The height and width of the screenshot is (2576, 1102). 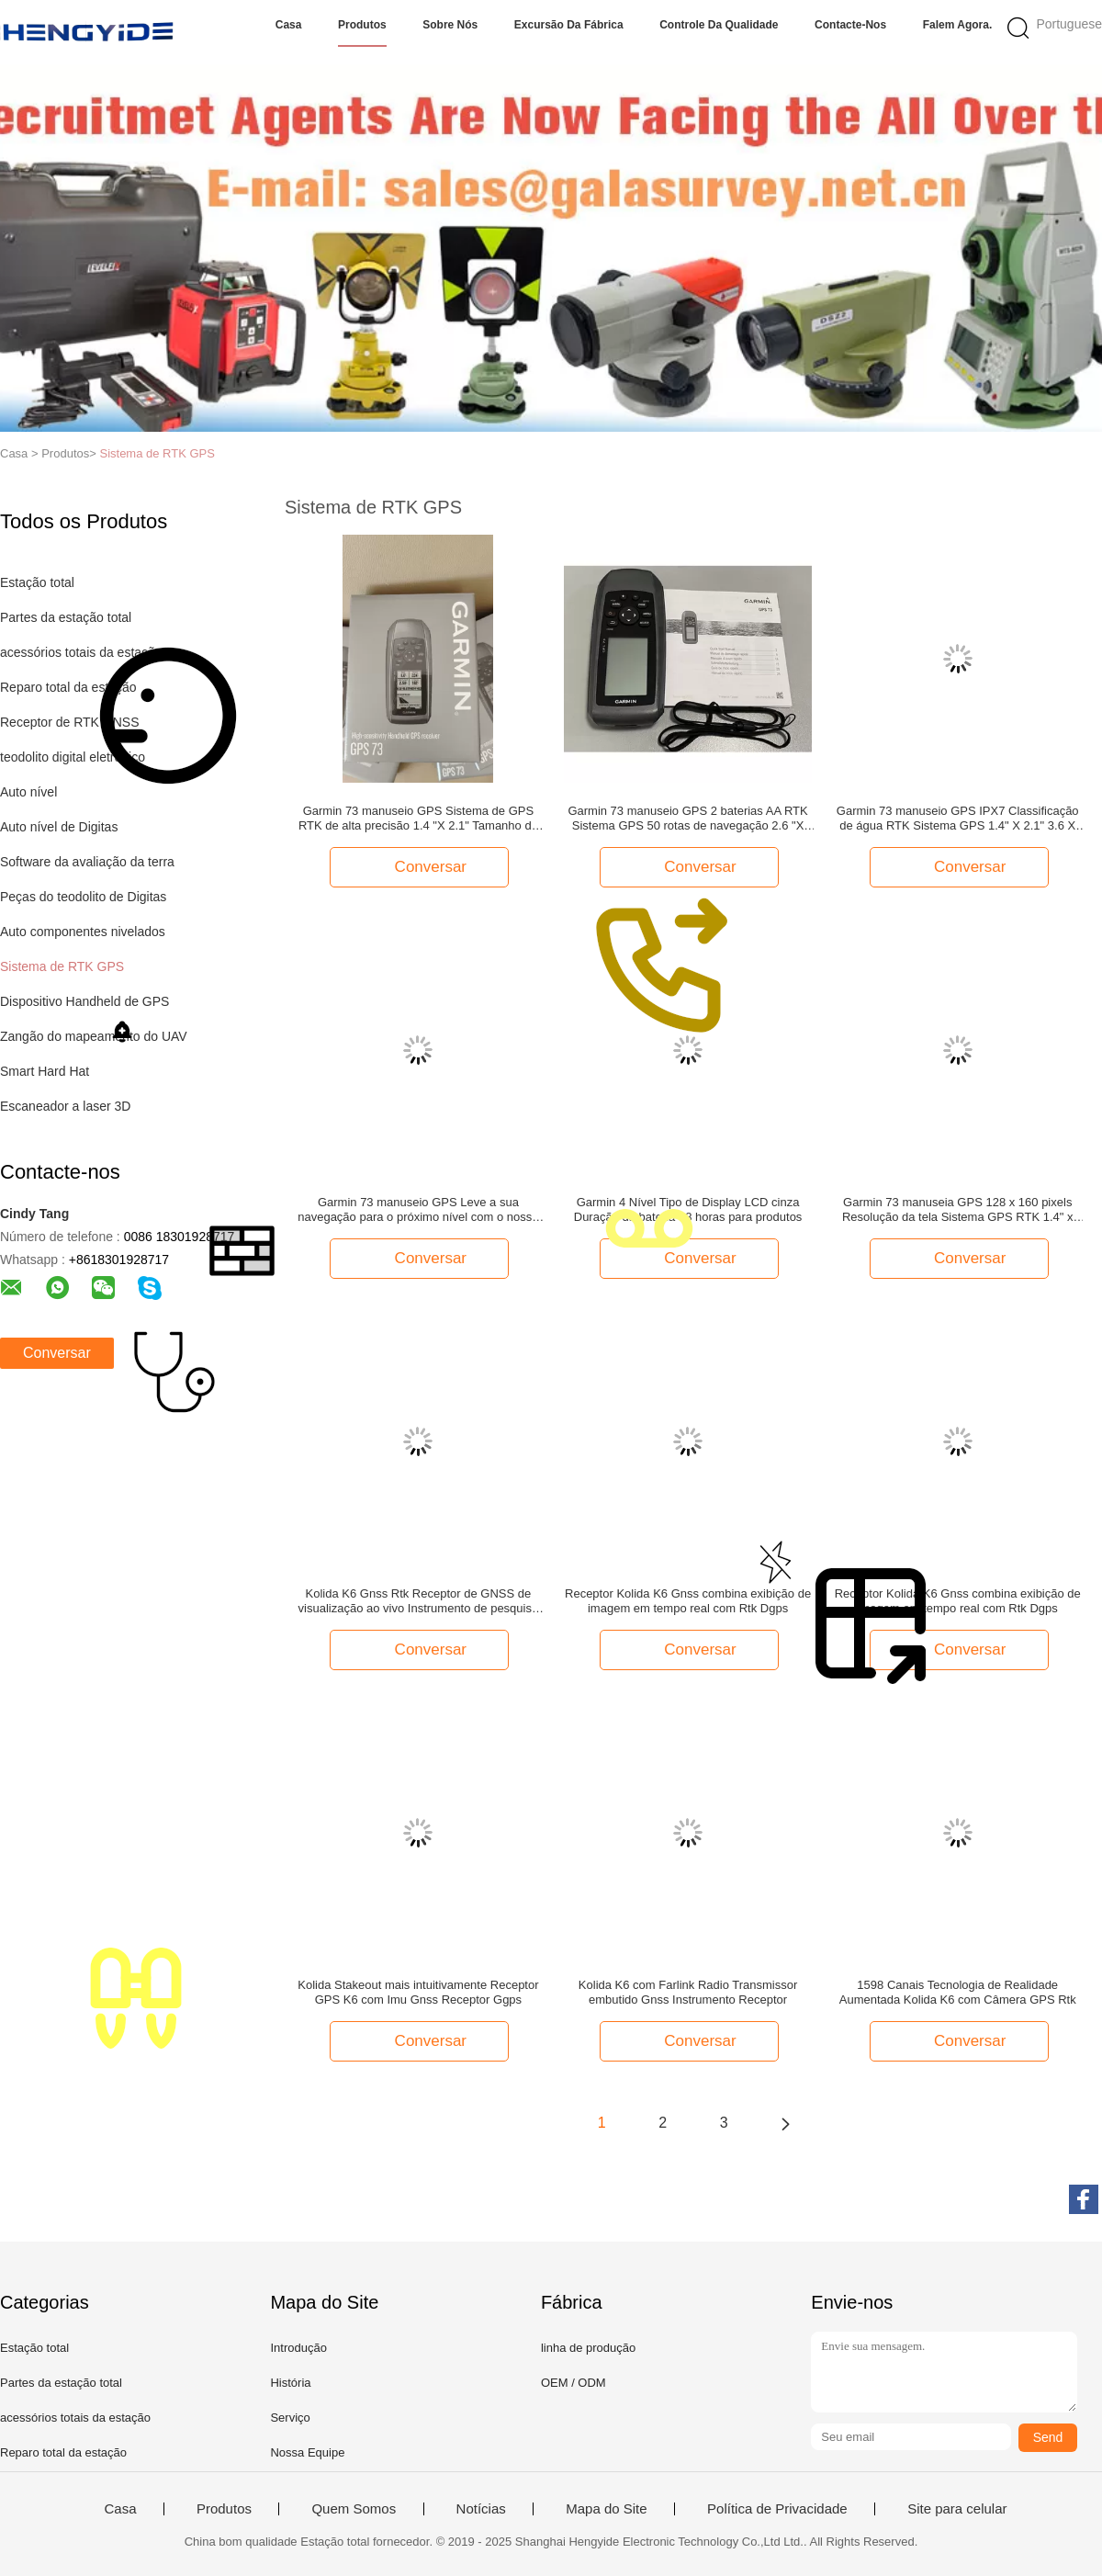 What do you see at coordinates (649, 1228) in the screenshot?
I see `access voicemail messages` at bounding box center [649, 1228].